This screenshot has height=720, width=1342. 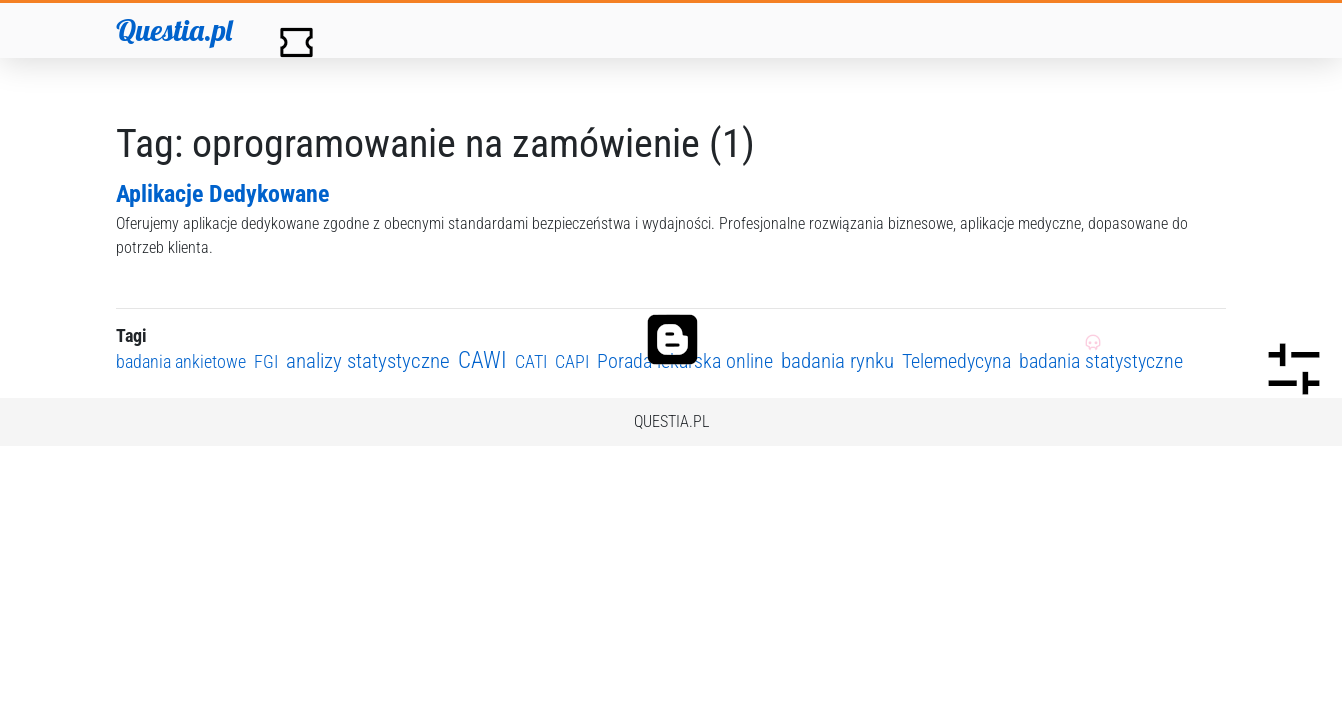 What do you see at coordinates (672, 339) in the screenshot?
I see `open the Blogger app` at bounding box center [672, 339].